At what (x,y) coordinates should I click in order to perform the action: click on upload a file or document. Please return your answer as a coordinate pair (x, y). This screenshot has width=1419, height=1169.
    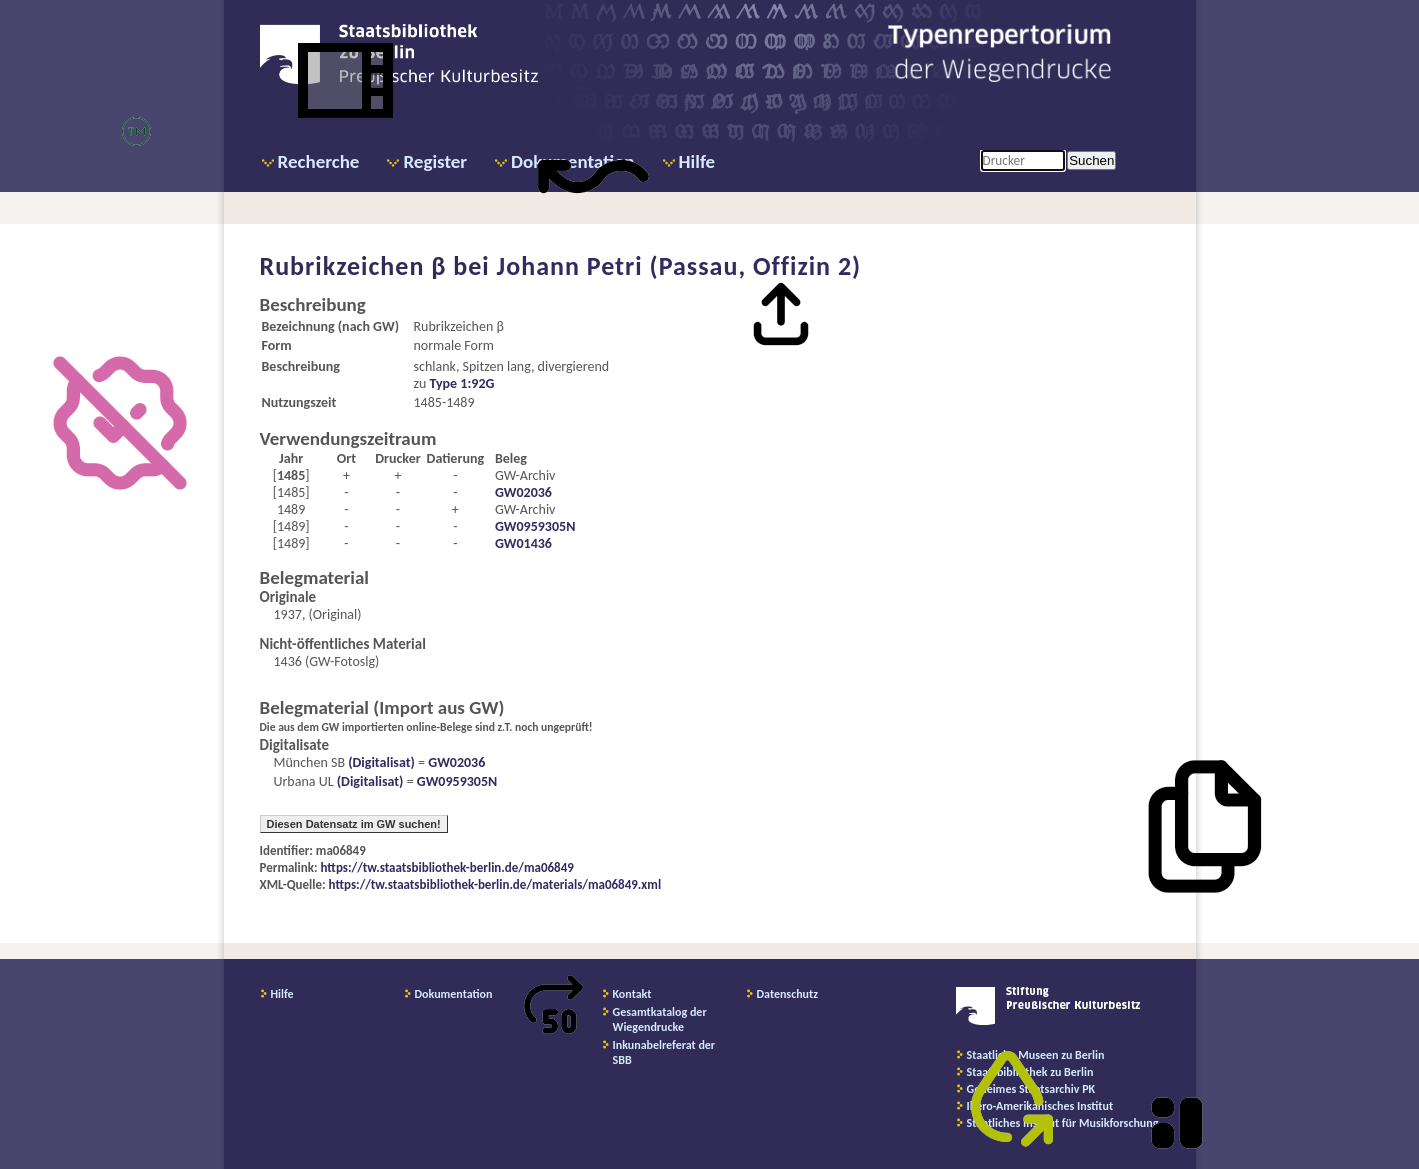
    Looking at the image, I should click on (781, 314).